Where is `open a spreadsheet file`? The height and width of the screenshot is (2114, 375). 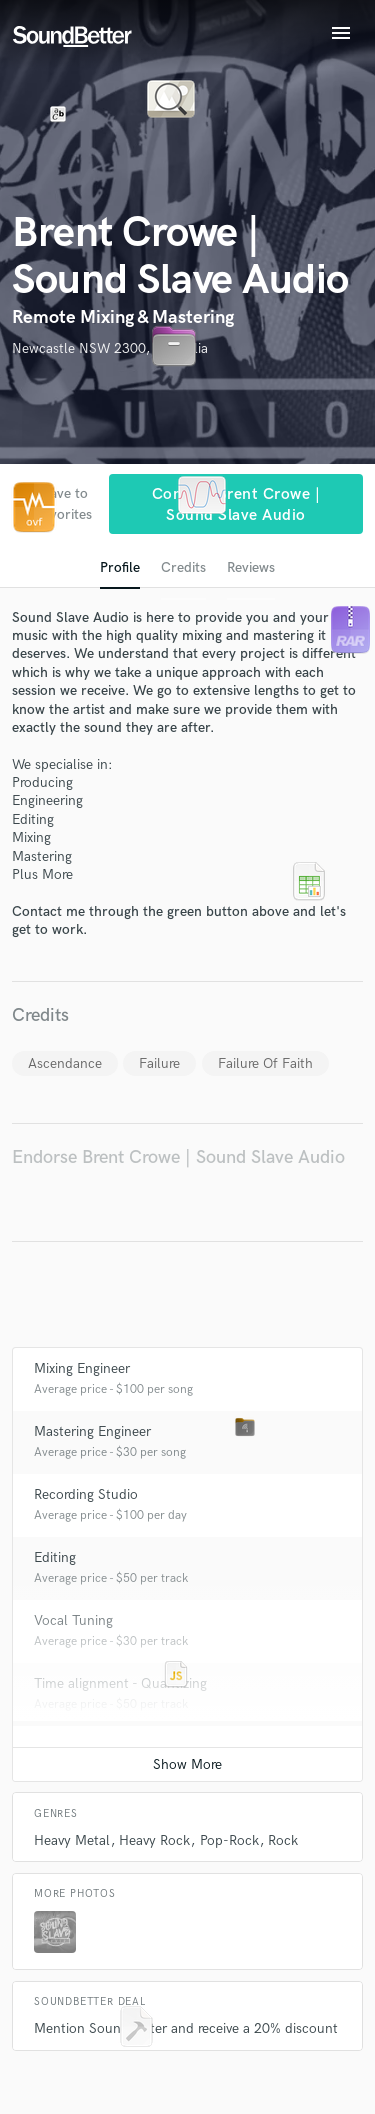 open a spreadsheet file is located at coordinates (309, 881).